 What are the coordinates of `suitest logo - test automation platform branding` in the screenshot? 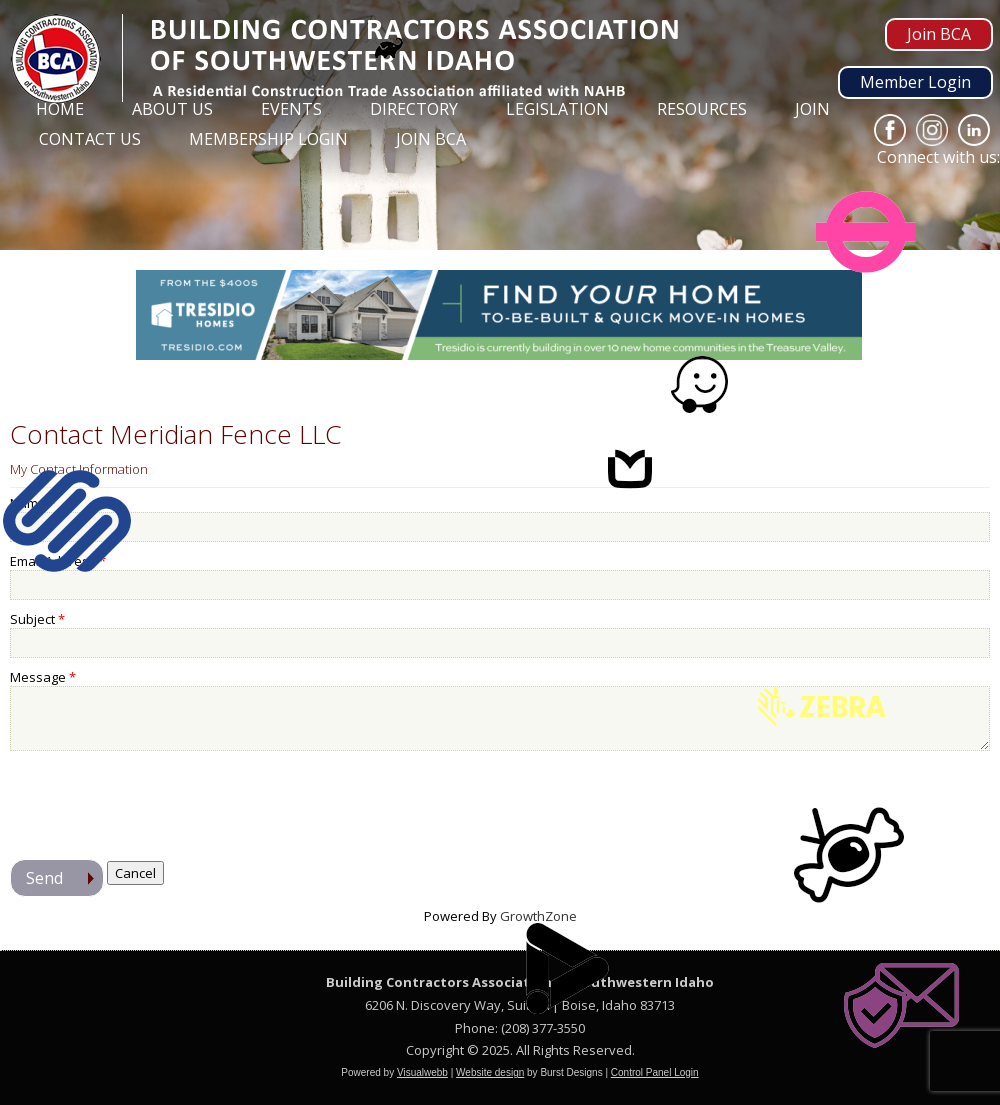 It's located at (849, 855).